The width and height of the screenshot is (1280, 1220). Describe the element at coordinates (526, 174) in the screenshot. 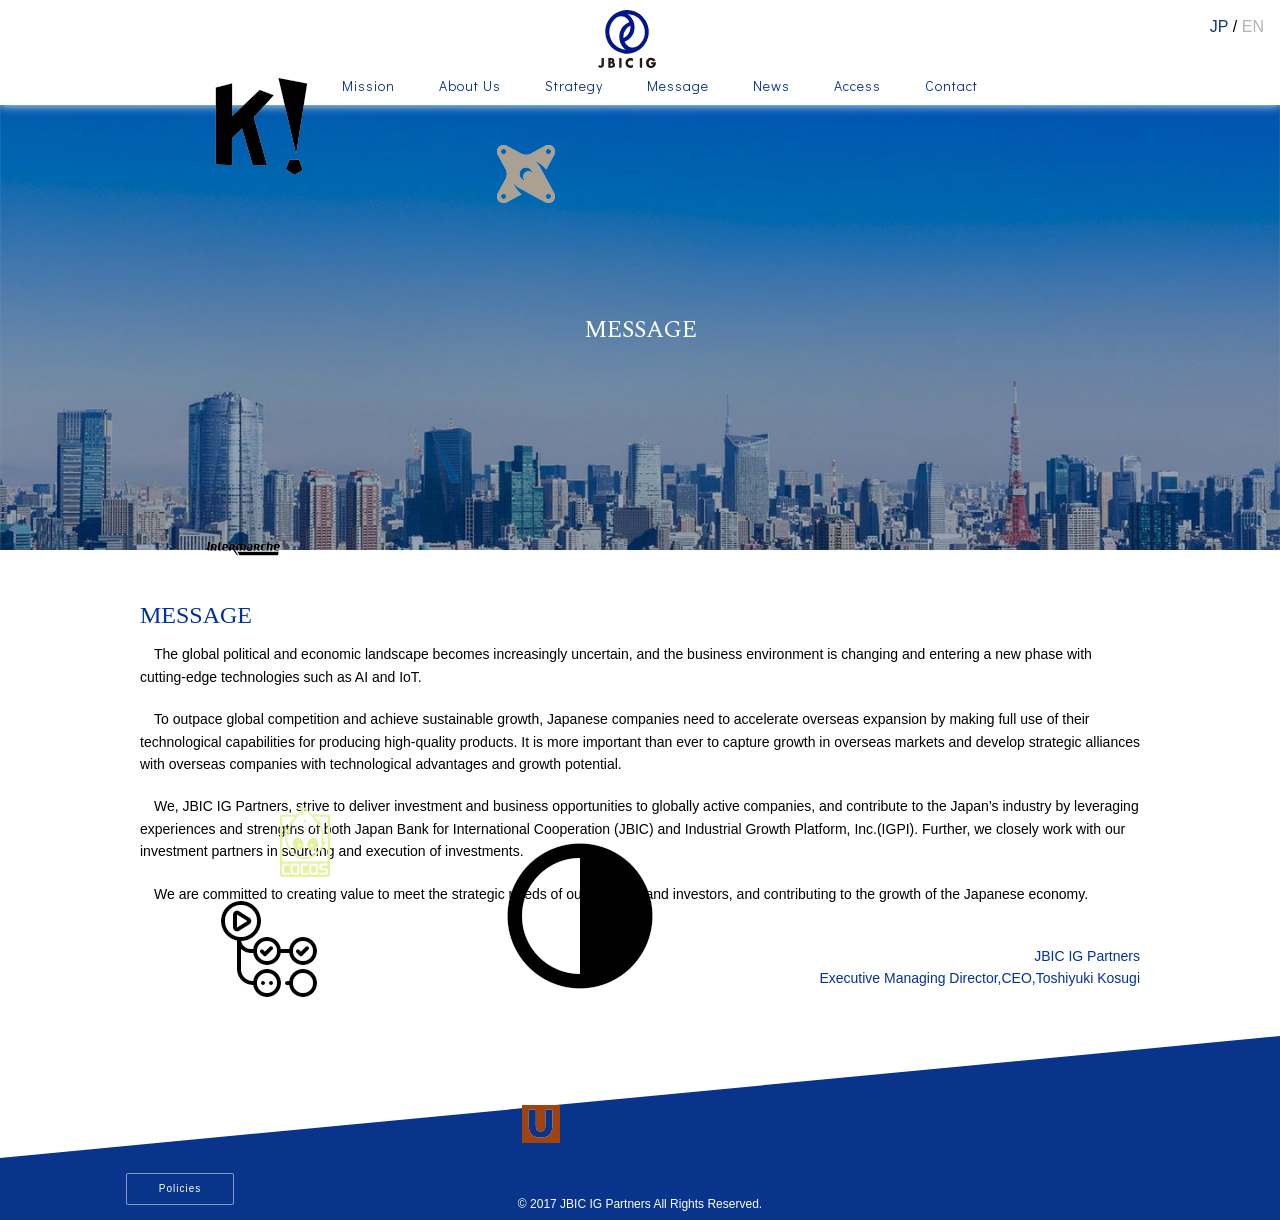

I see `dbt (data build tool) logo` at that location.